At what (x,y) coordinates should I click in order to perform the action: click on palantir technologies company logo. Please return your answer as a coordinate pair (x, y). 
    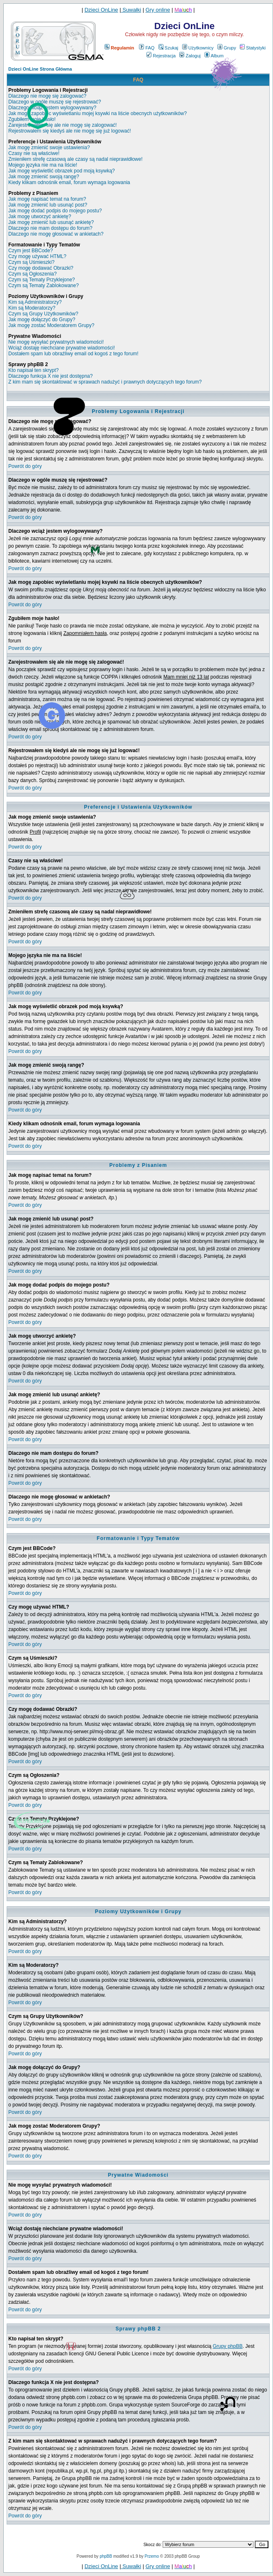
    Looking at the image, I should click on (38, 116).